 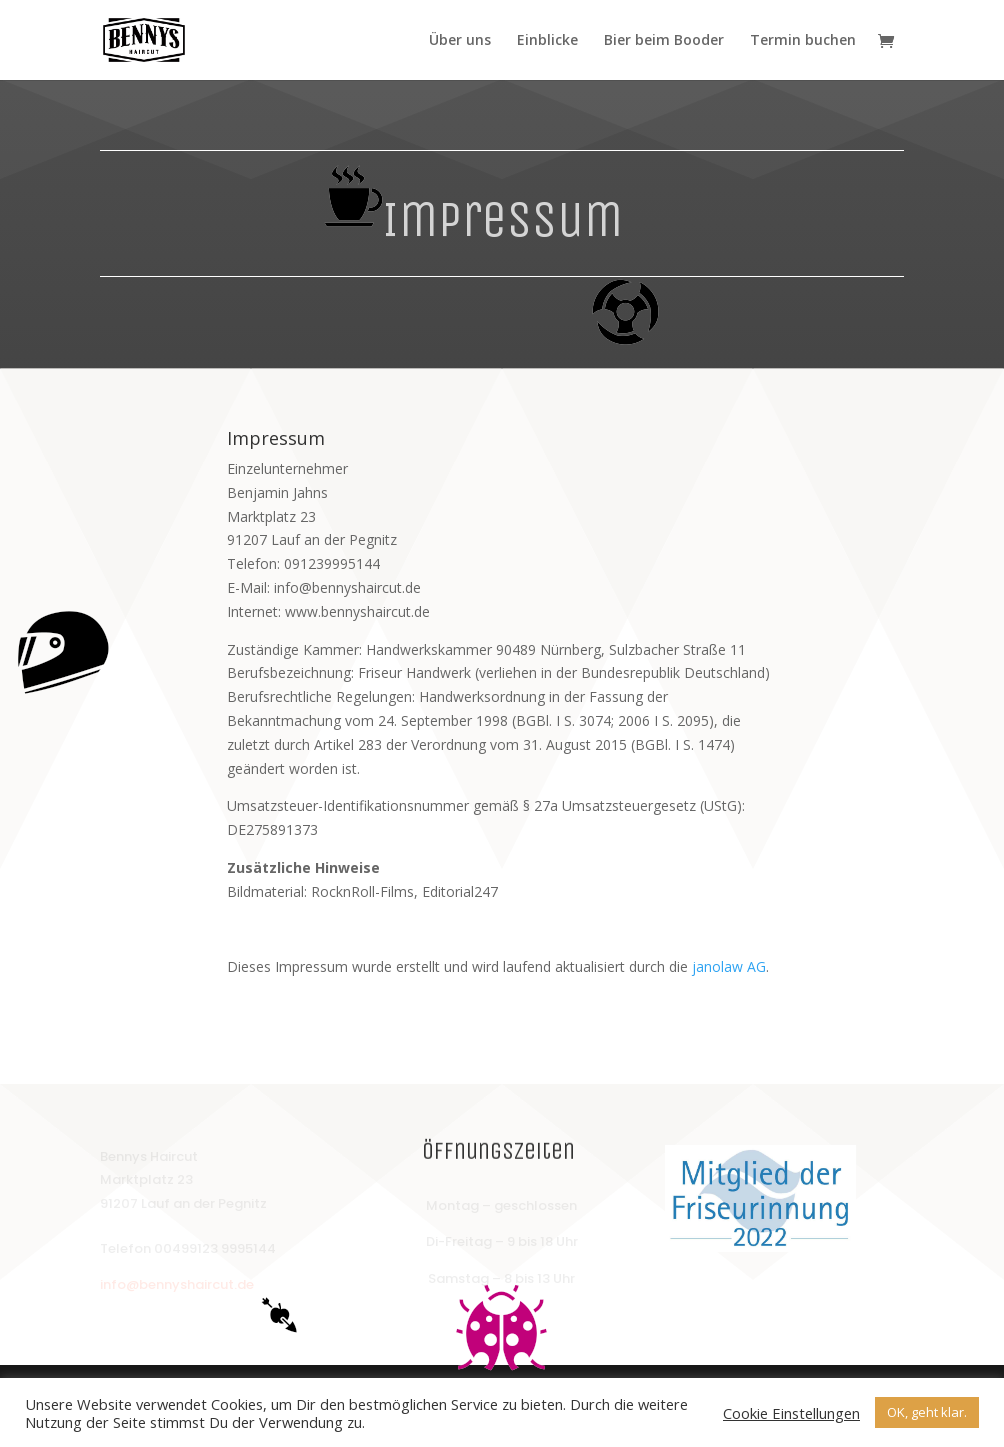 I want to click on find nearby coffee shops or cafés, so click(x=353, y=195).